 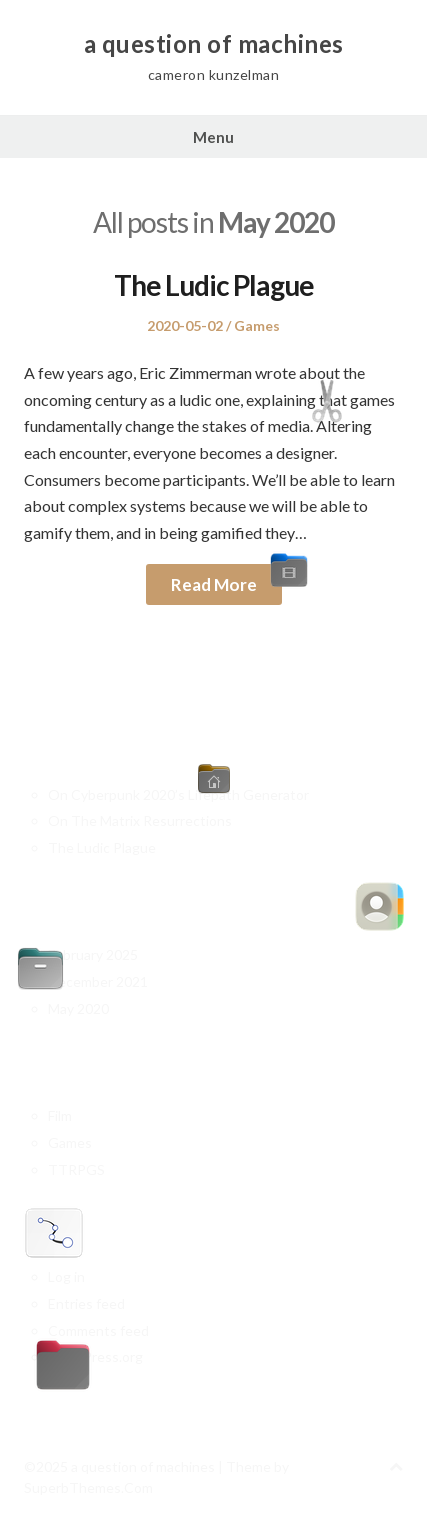 I want to click on open the contacts app, so click(x=379, y=906).